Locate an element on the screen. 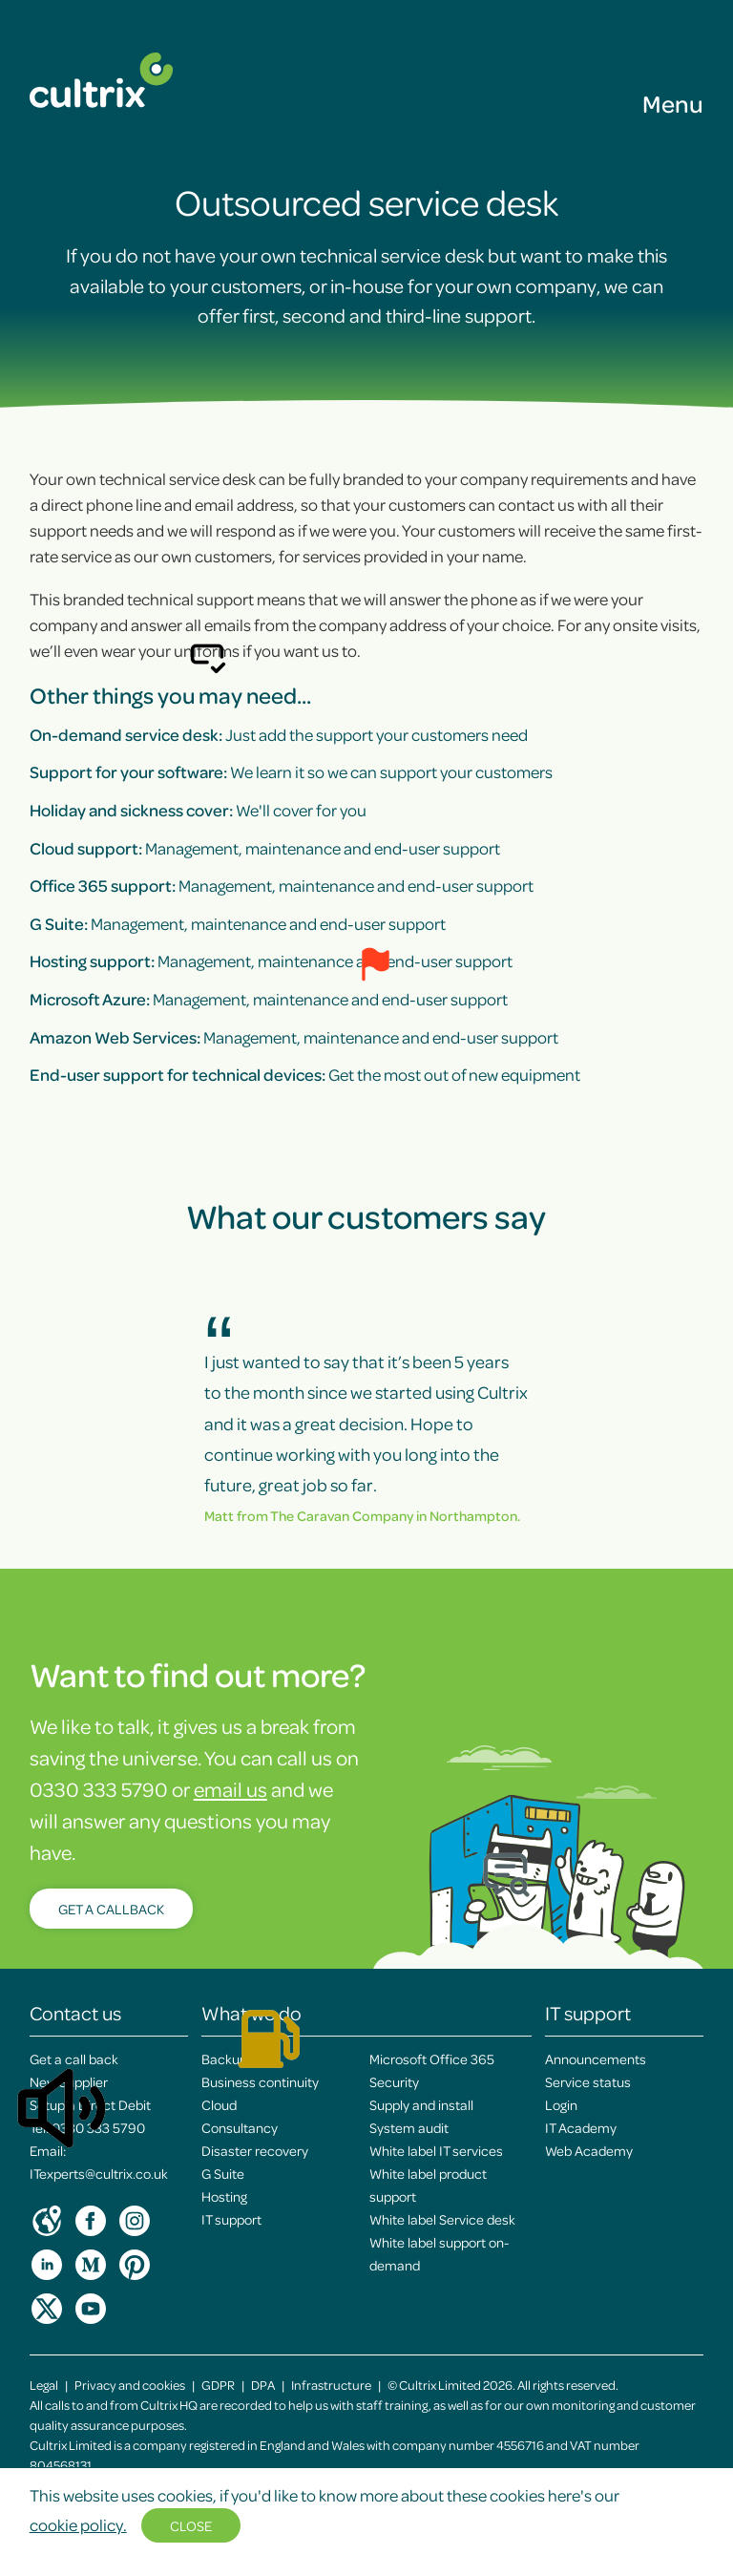 The width and height of the screenshot is (733, 2576). find nearby gas stations is located at coordinates (270, 2038).